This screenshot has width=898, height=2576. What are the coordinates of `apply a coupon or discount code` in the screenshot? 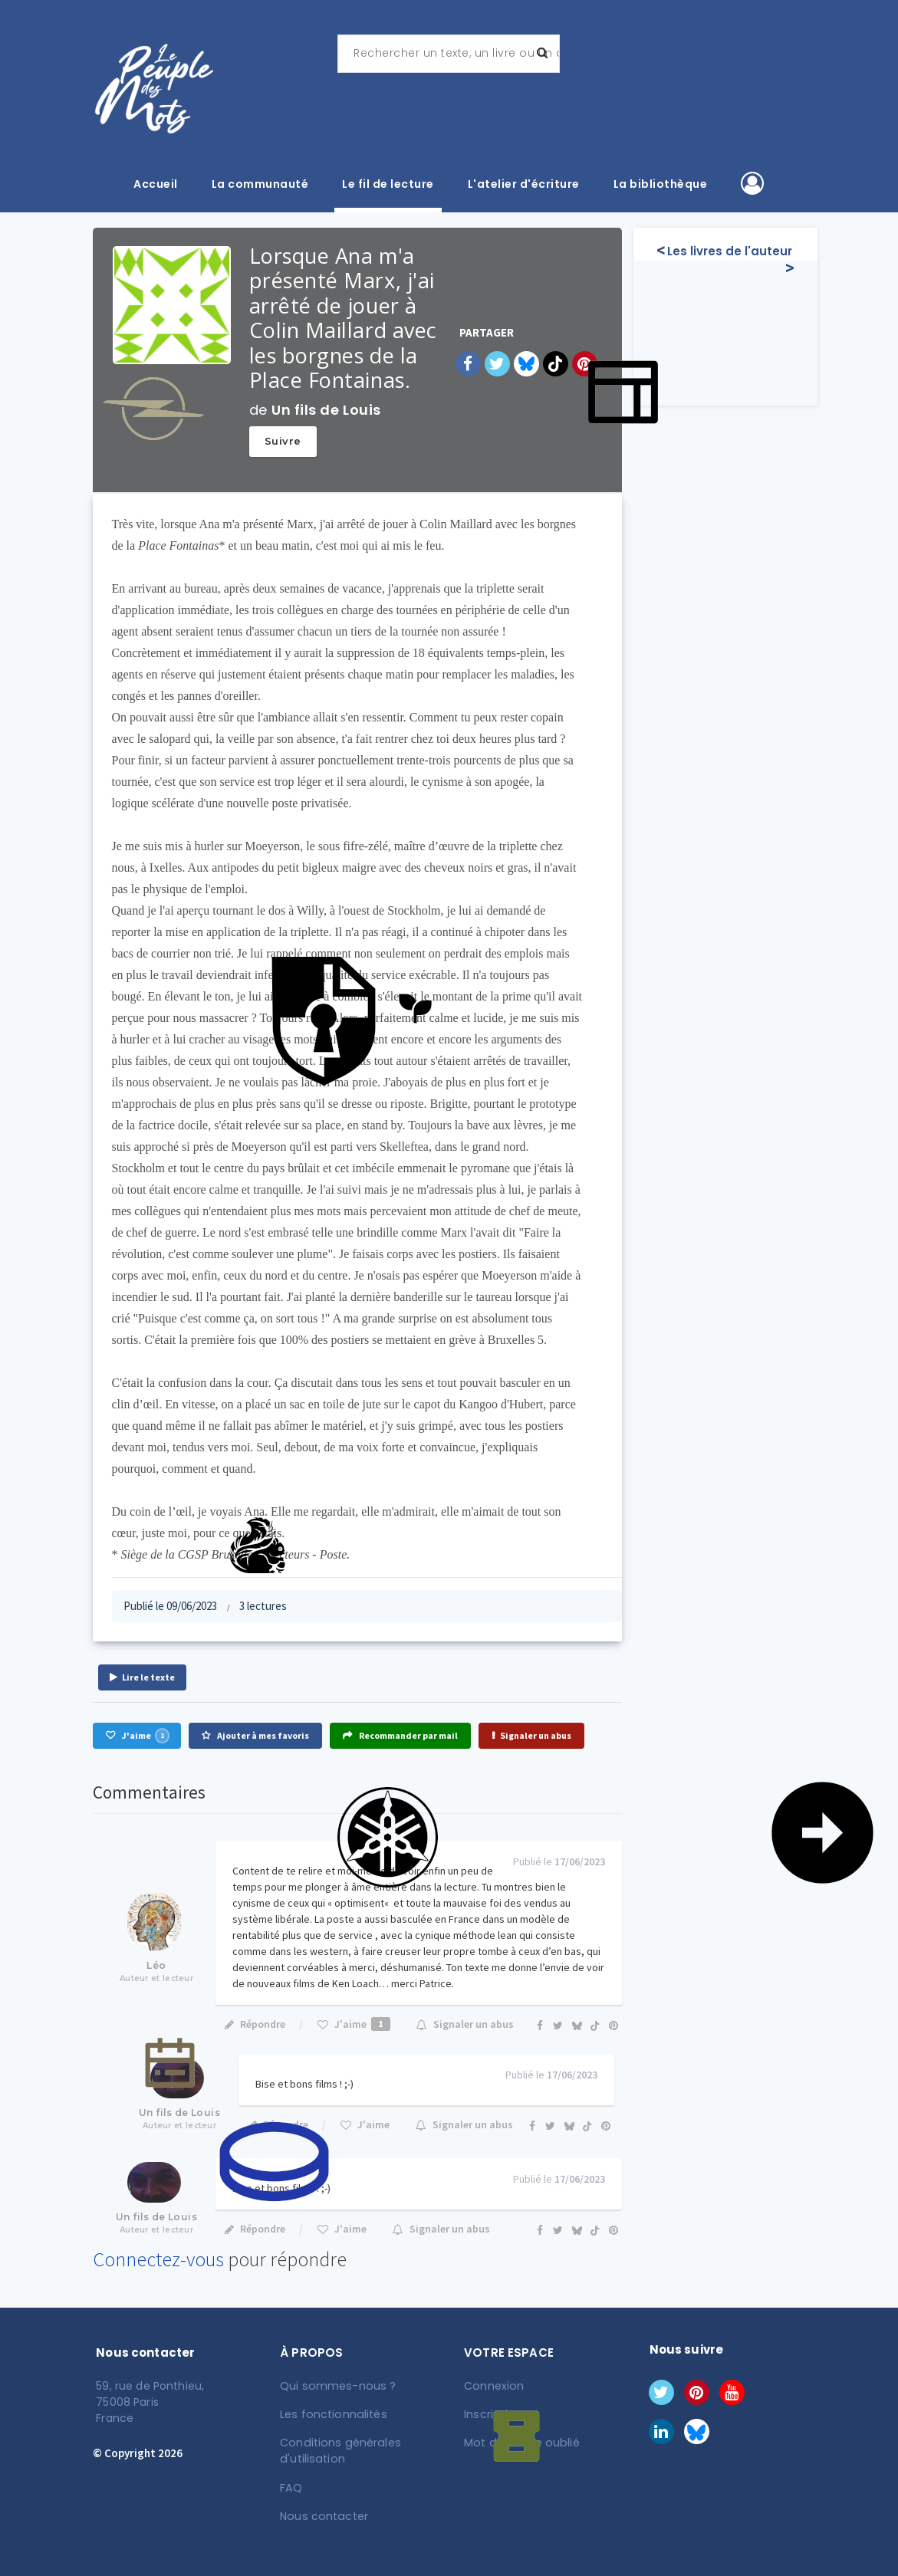 It's located at (516, 2436).